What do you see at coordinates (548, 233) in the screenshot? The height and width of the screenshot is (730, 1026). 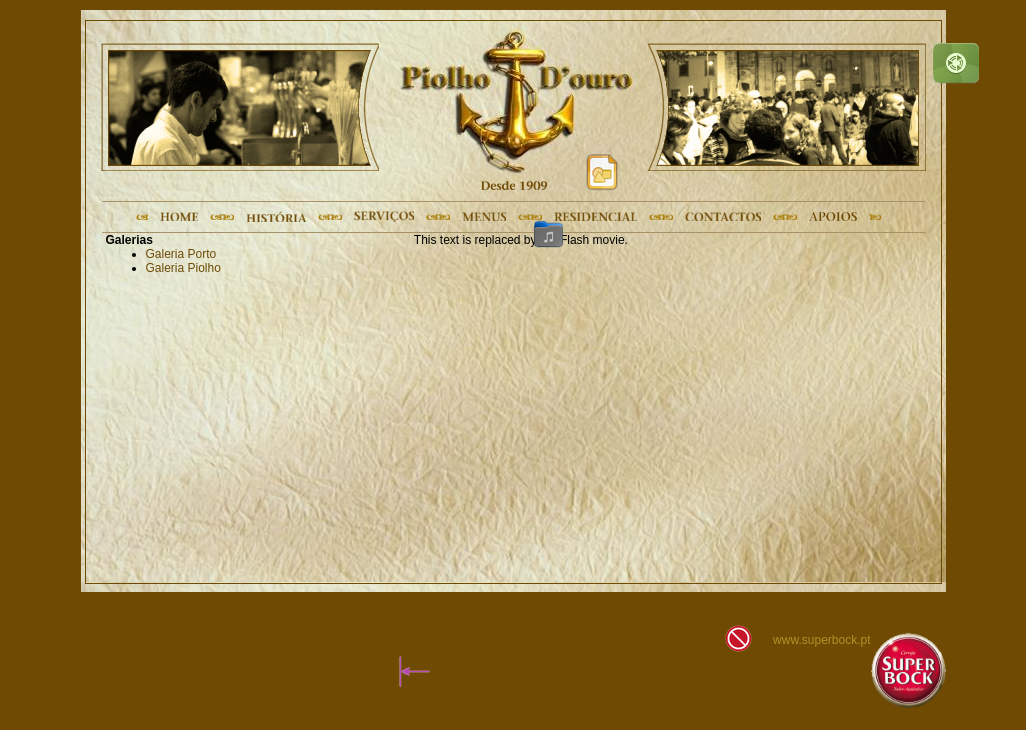 I see `open your music folder` at bounding box center [548, 233].